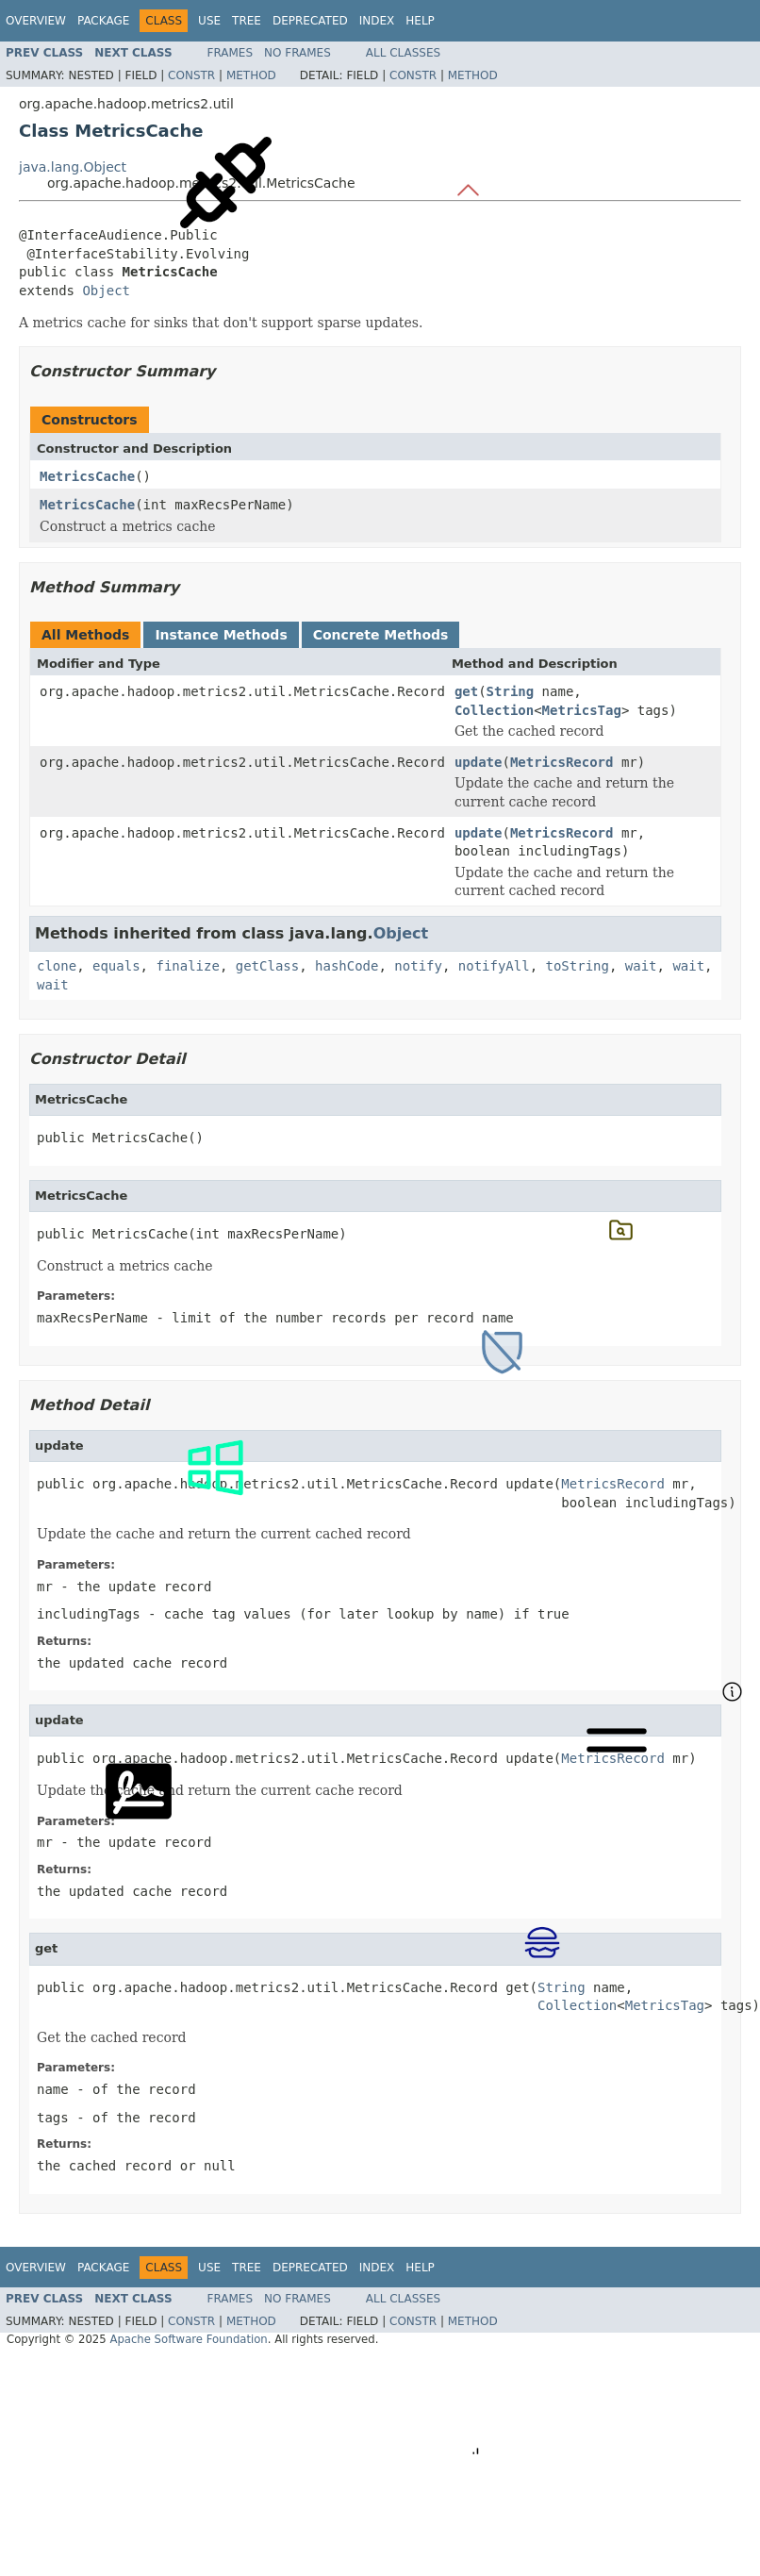 The height and width of the screenshot is (2576, 760). What do you see at coordinates (542, 1943) in the screenshot?
I see `food or restaurant category` at bounding box center [542, 1943].